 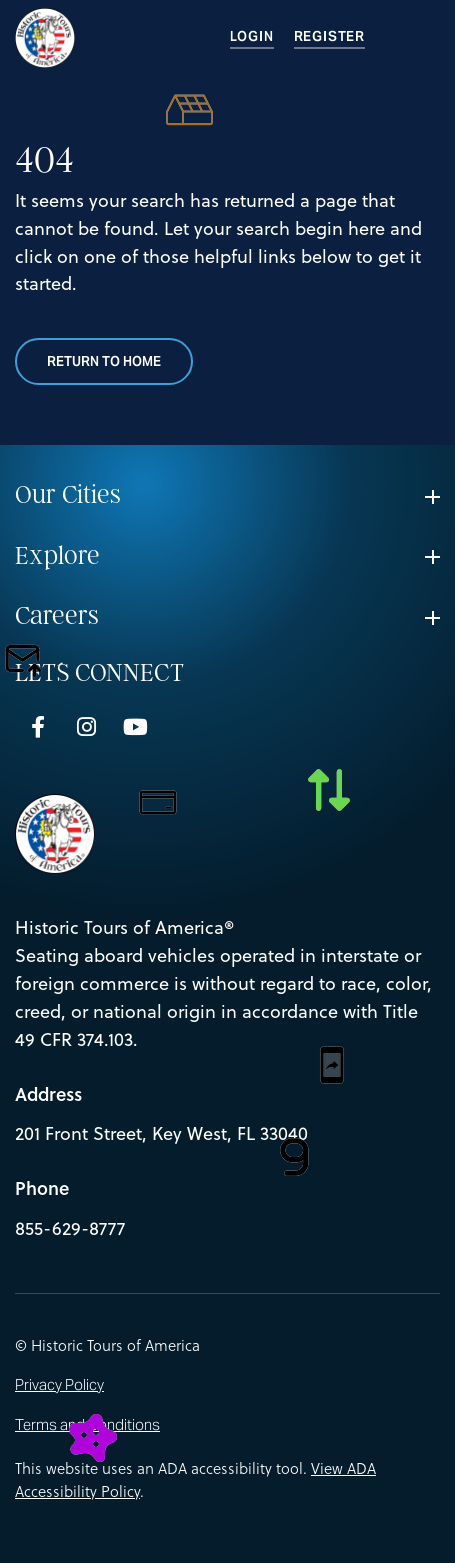 What do you see at coordinates (158, 801) in the screenshot?
I see `manage payment methods` at bounding box center [158, 801].